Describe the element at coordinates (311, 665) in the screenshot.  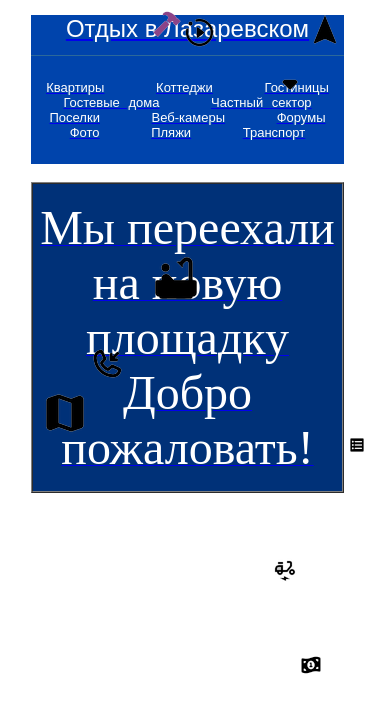
I see `view payment or billing information` at that location.